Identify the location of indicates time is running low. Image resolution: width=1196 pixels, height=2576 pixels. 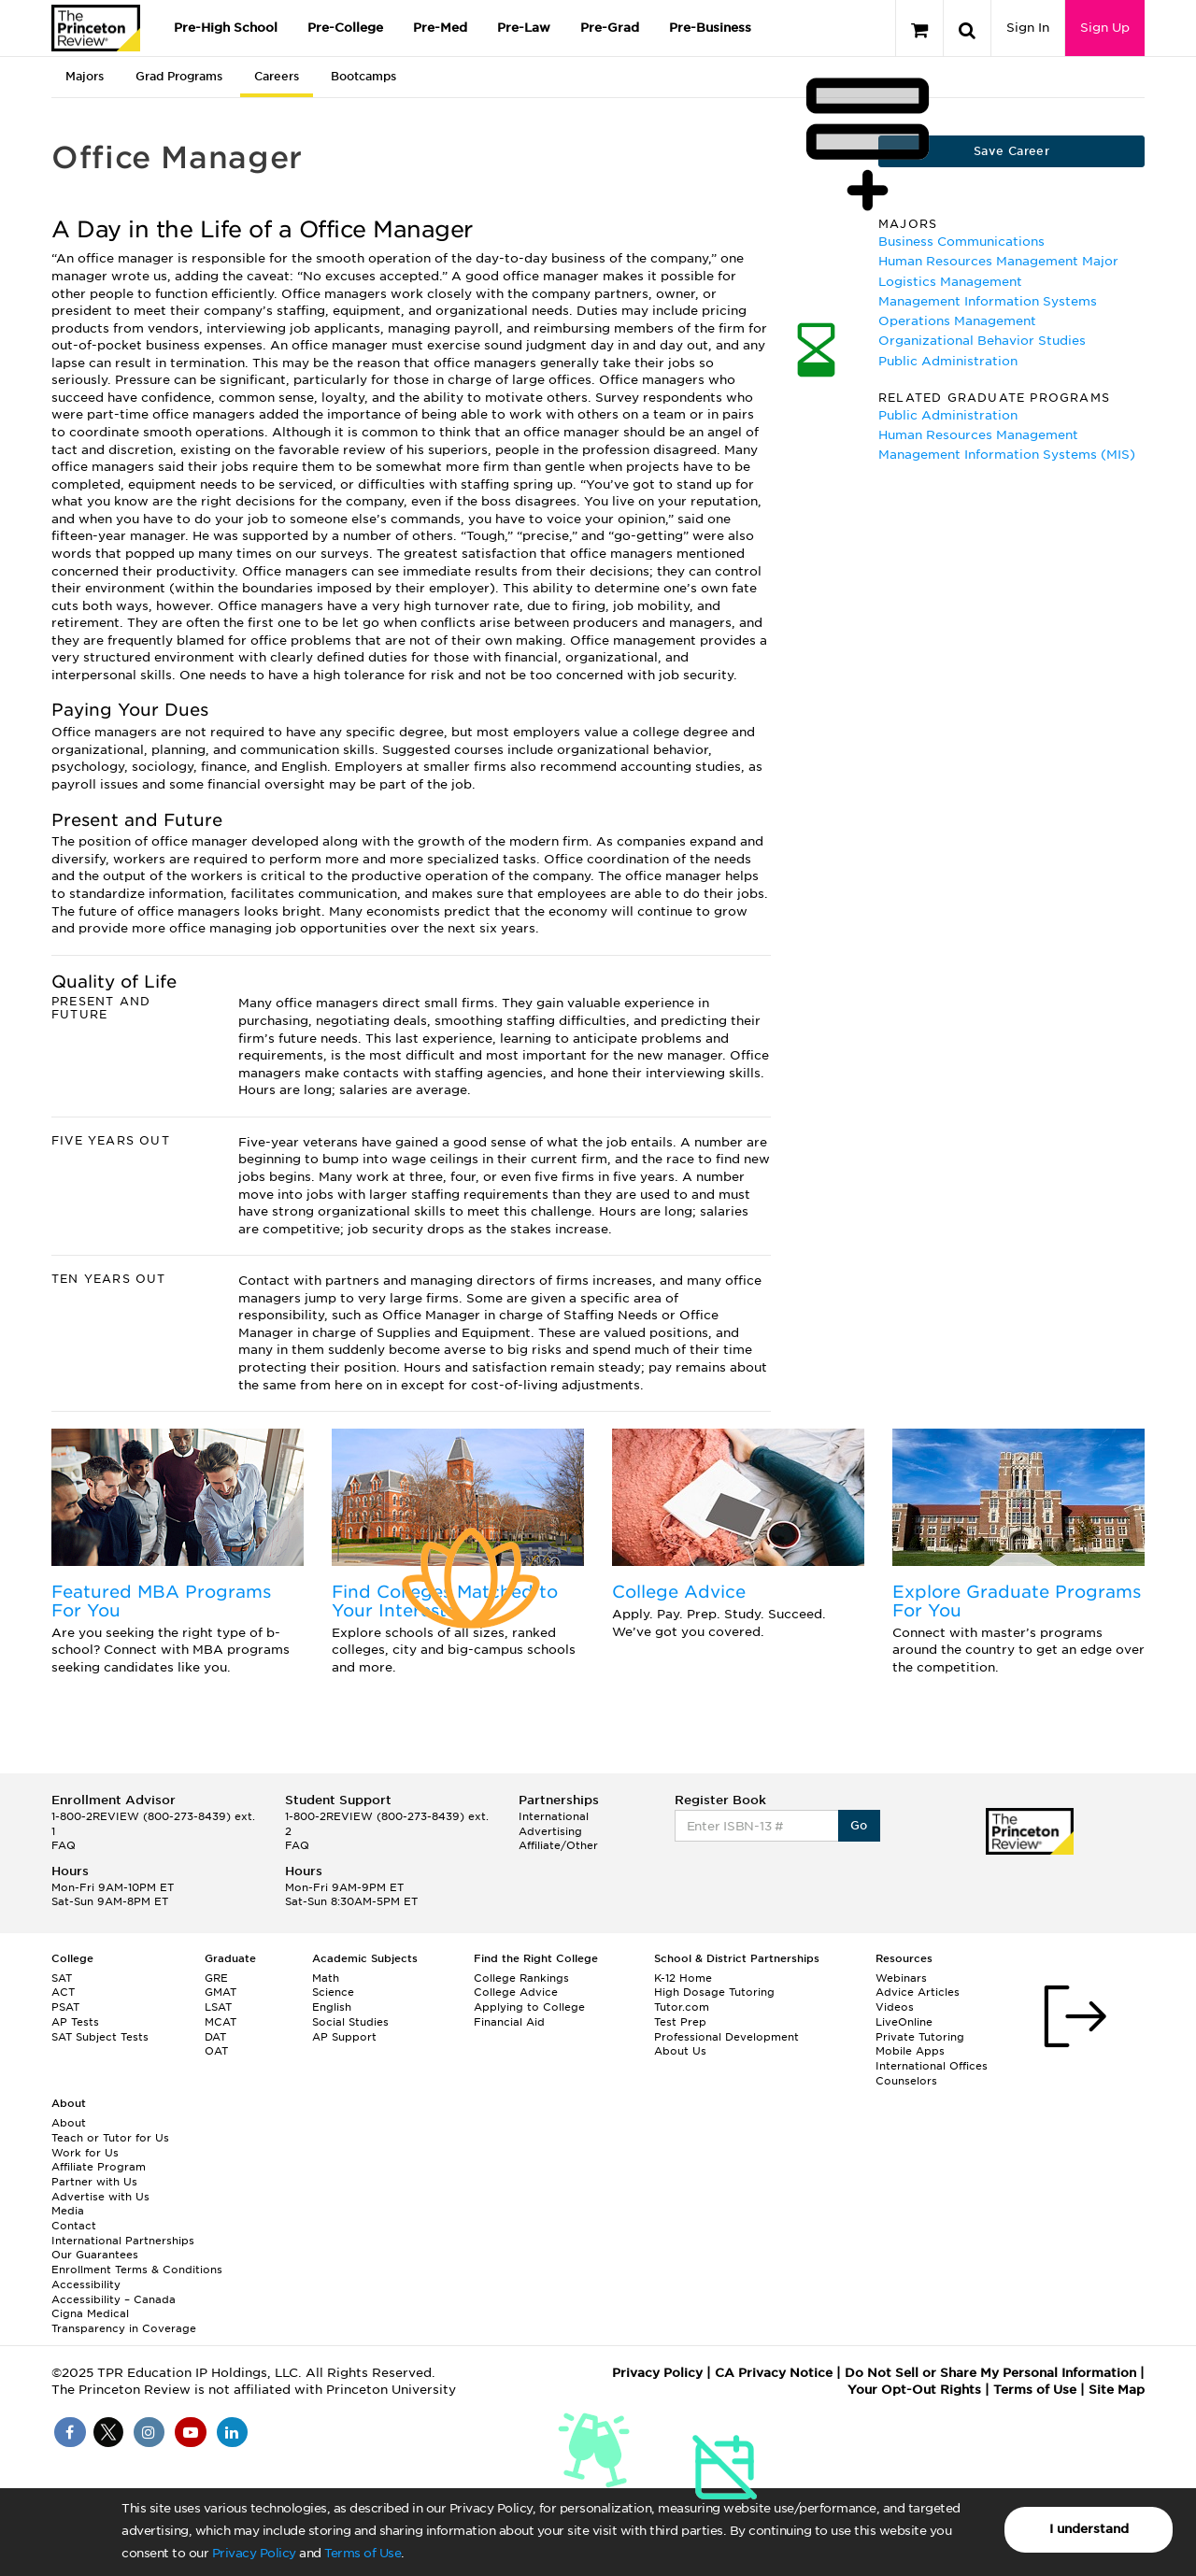
(816, 349).